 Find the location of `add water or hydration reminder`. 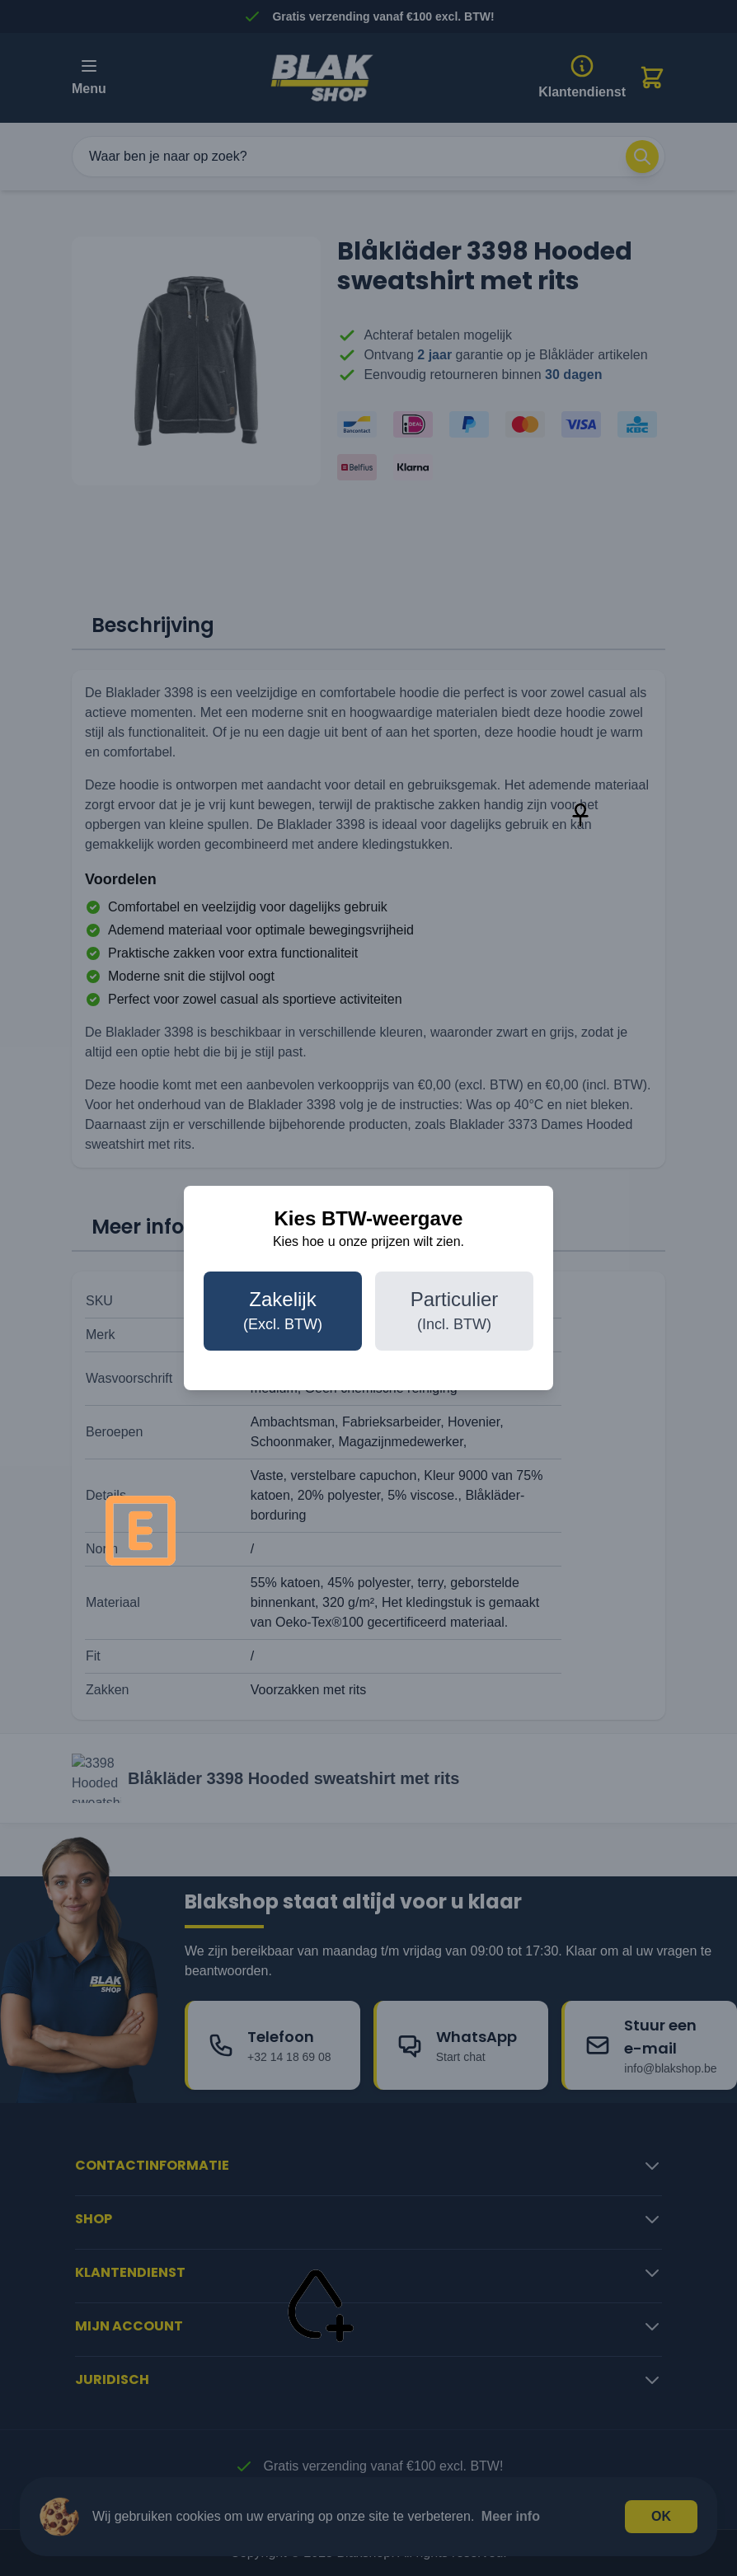

add water or hydration reminder is located at coordinates (316, 2304).